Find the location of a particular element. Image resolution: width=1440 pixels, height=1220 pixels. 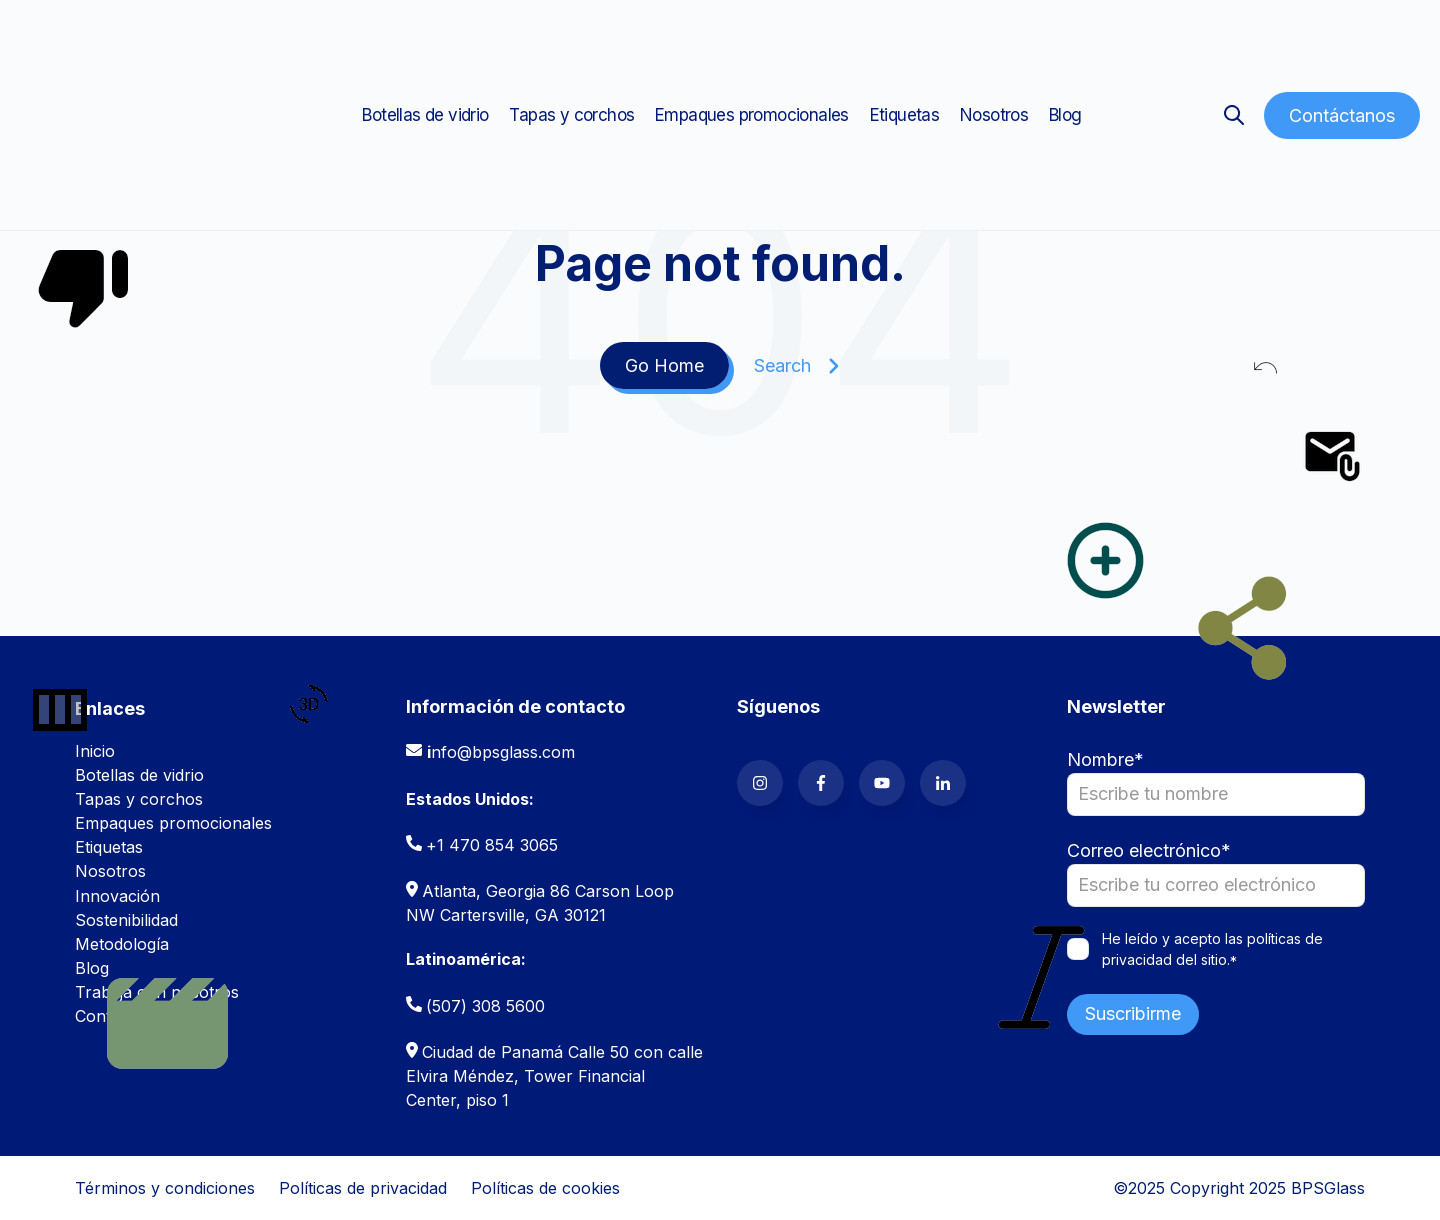

dislike or downvote content is located at coordinates (84, 286).